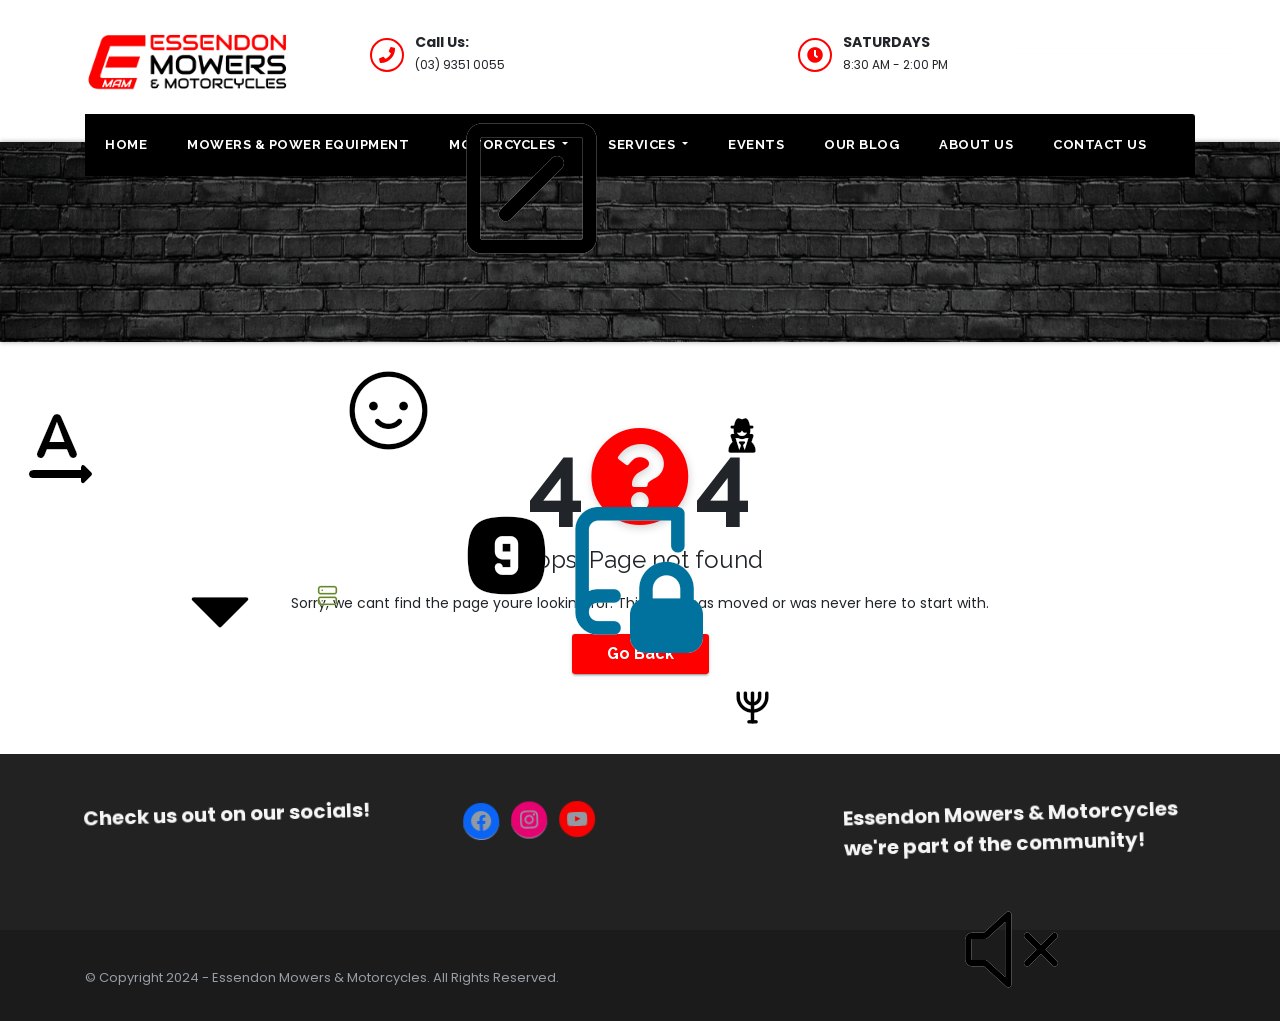  I want to click on indicates item number 9 in a list or sequence, so click(506, 555).